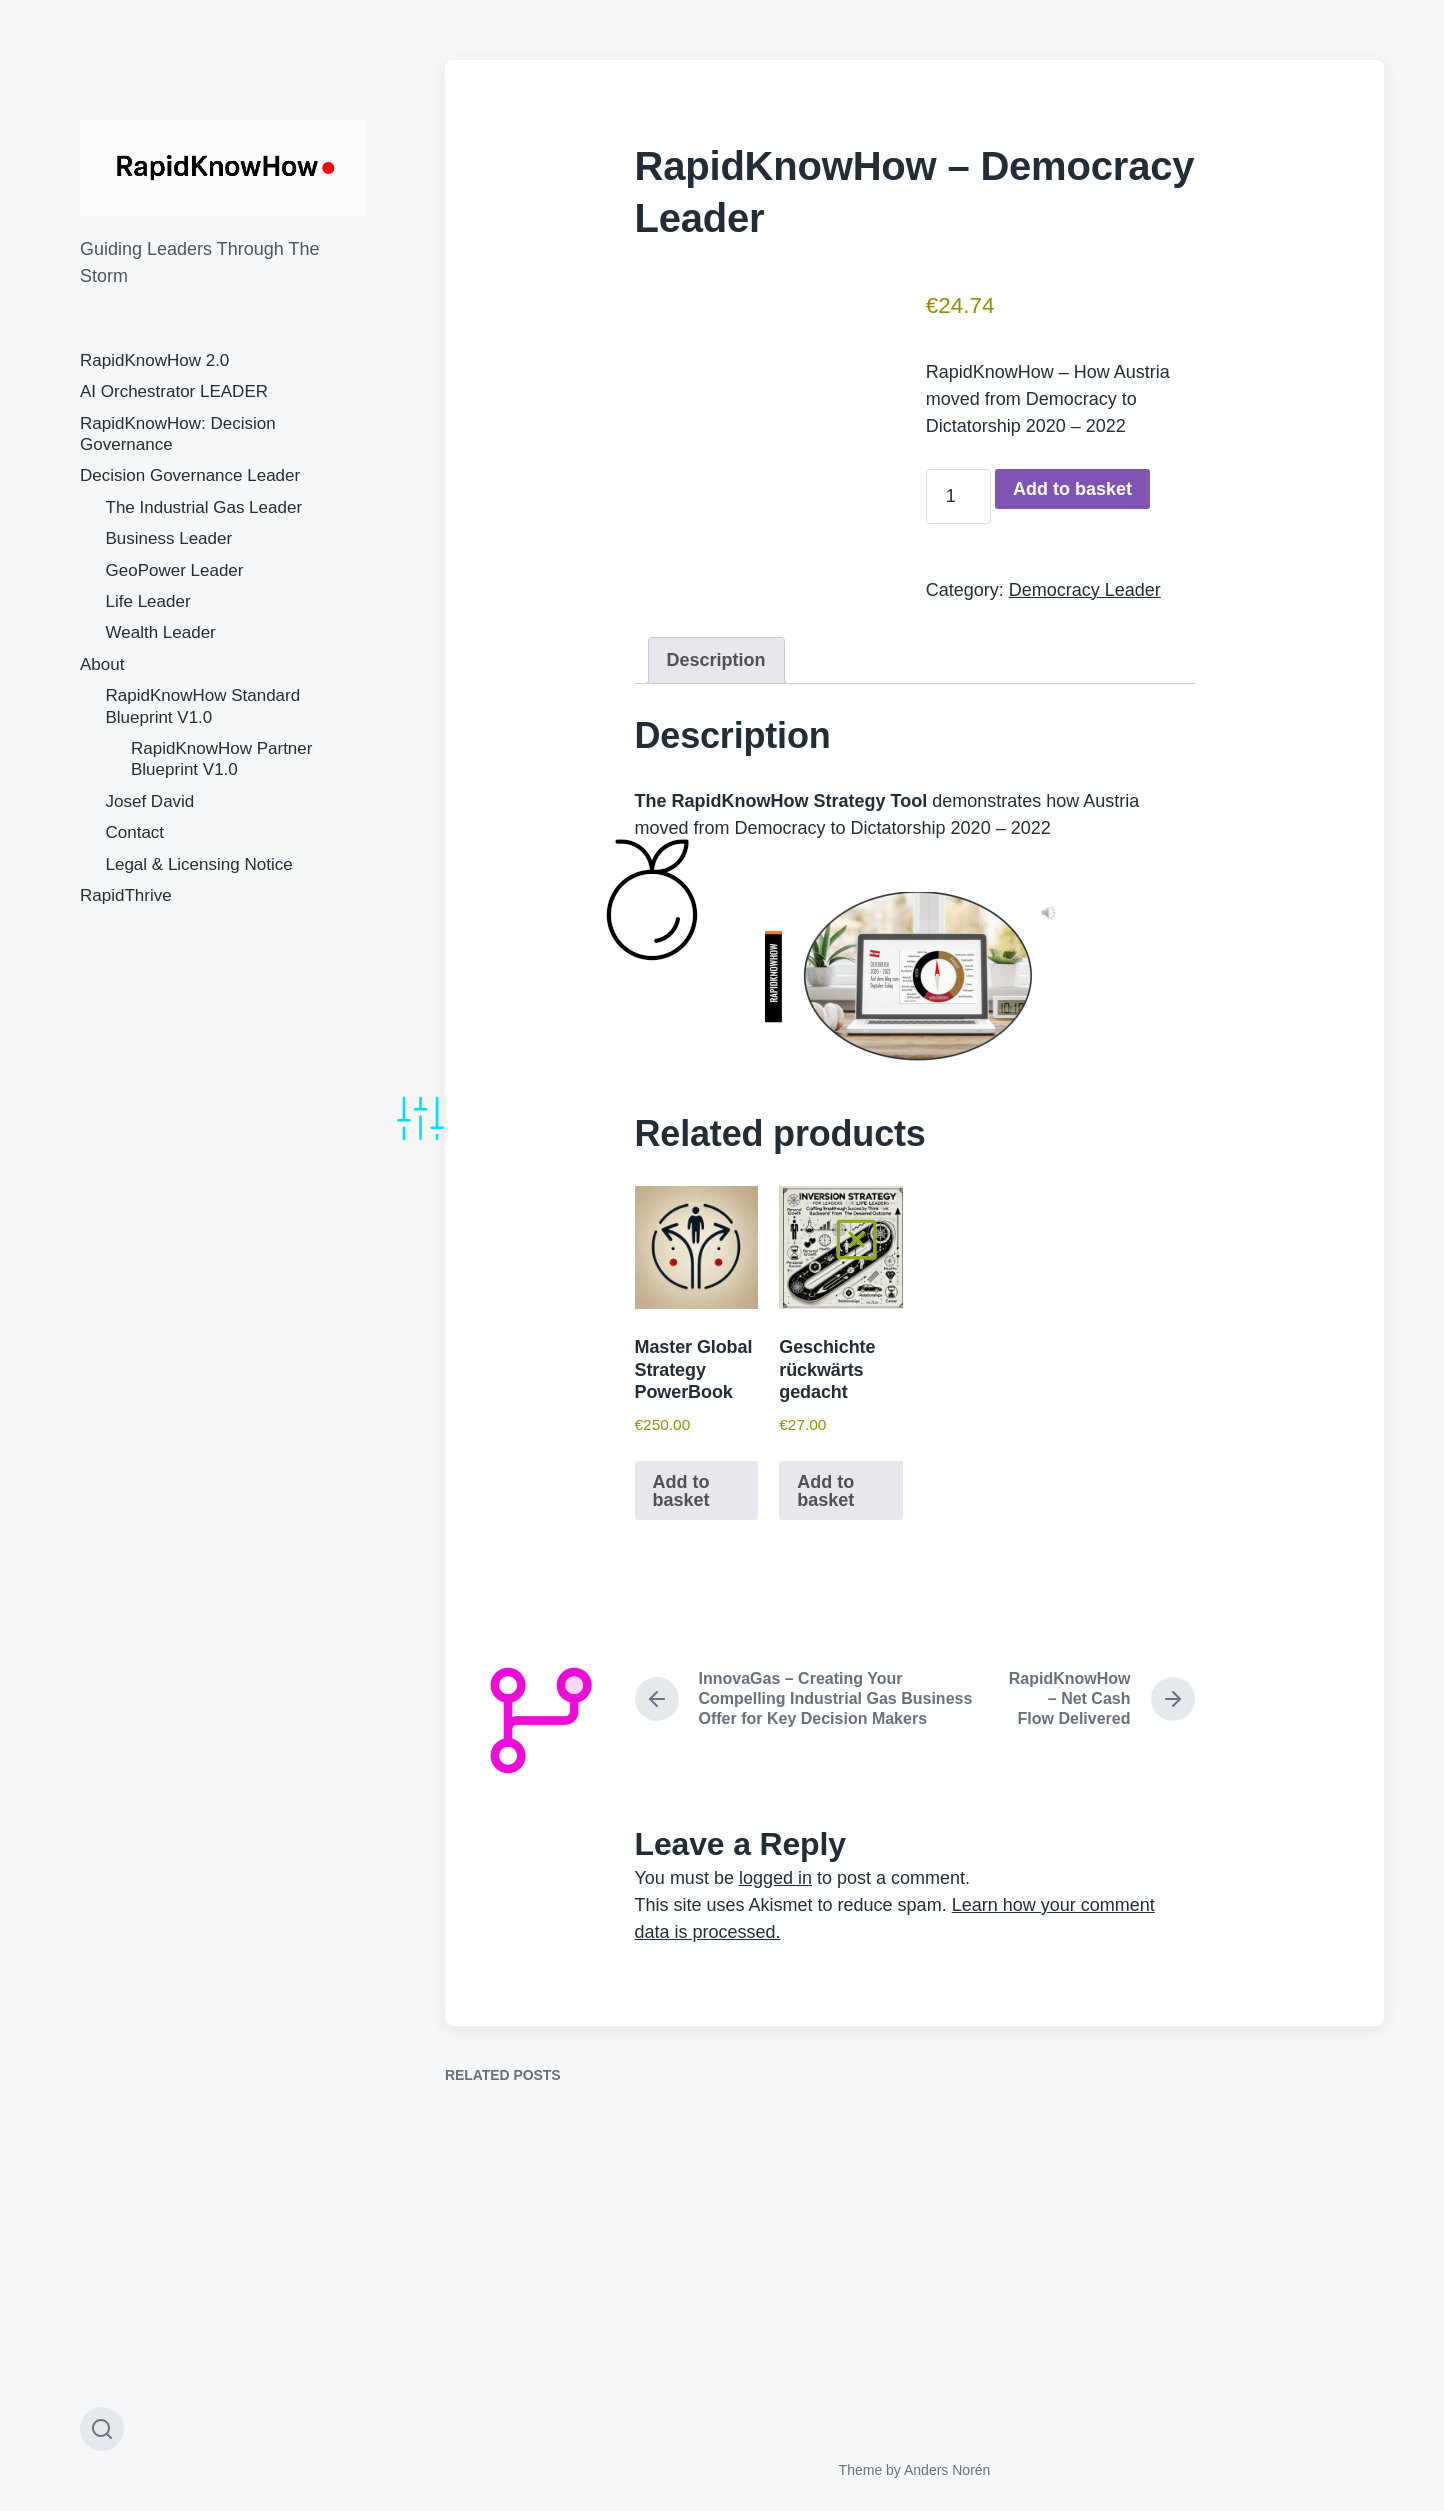 The width and height of the screenshot is (1444, 2511). Describe the element at coordinates (534, 1720) in the screenshot. I see `create a new branch in version control` at that location.